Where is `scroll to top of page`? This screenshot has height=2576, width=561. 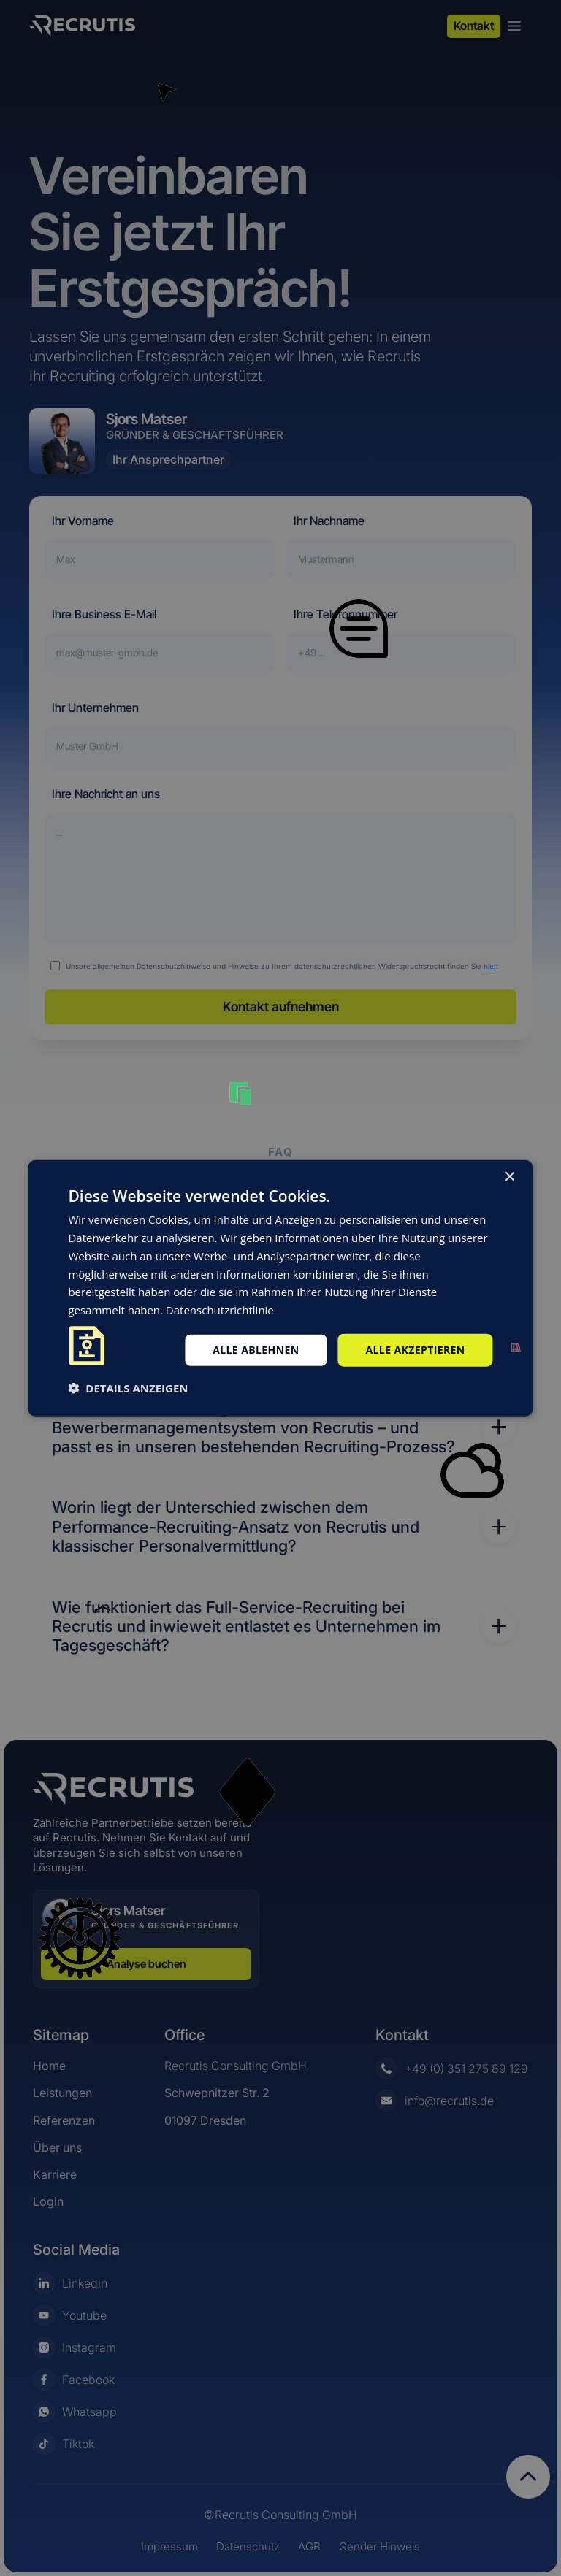 scroll to top of page is located at coordinates (102, 1609).